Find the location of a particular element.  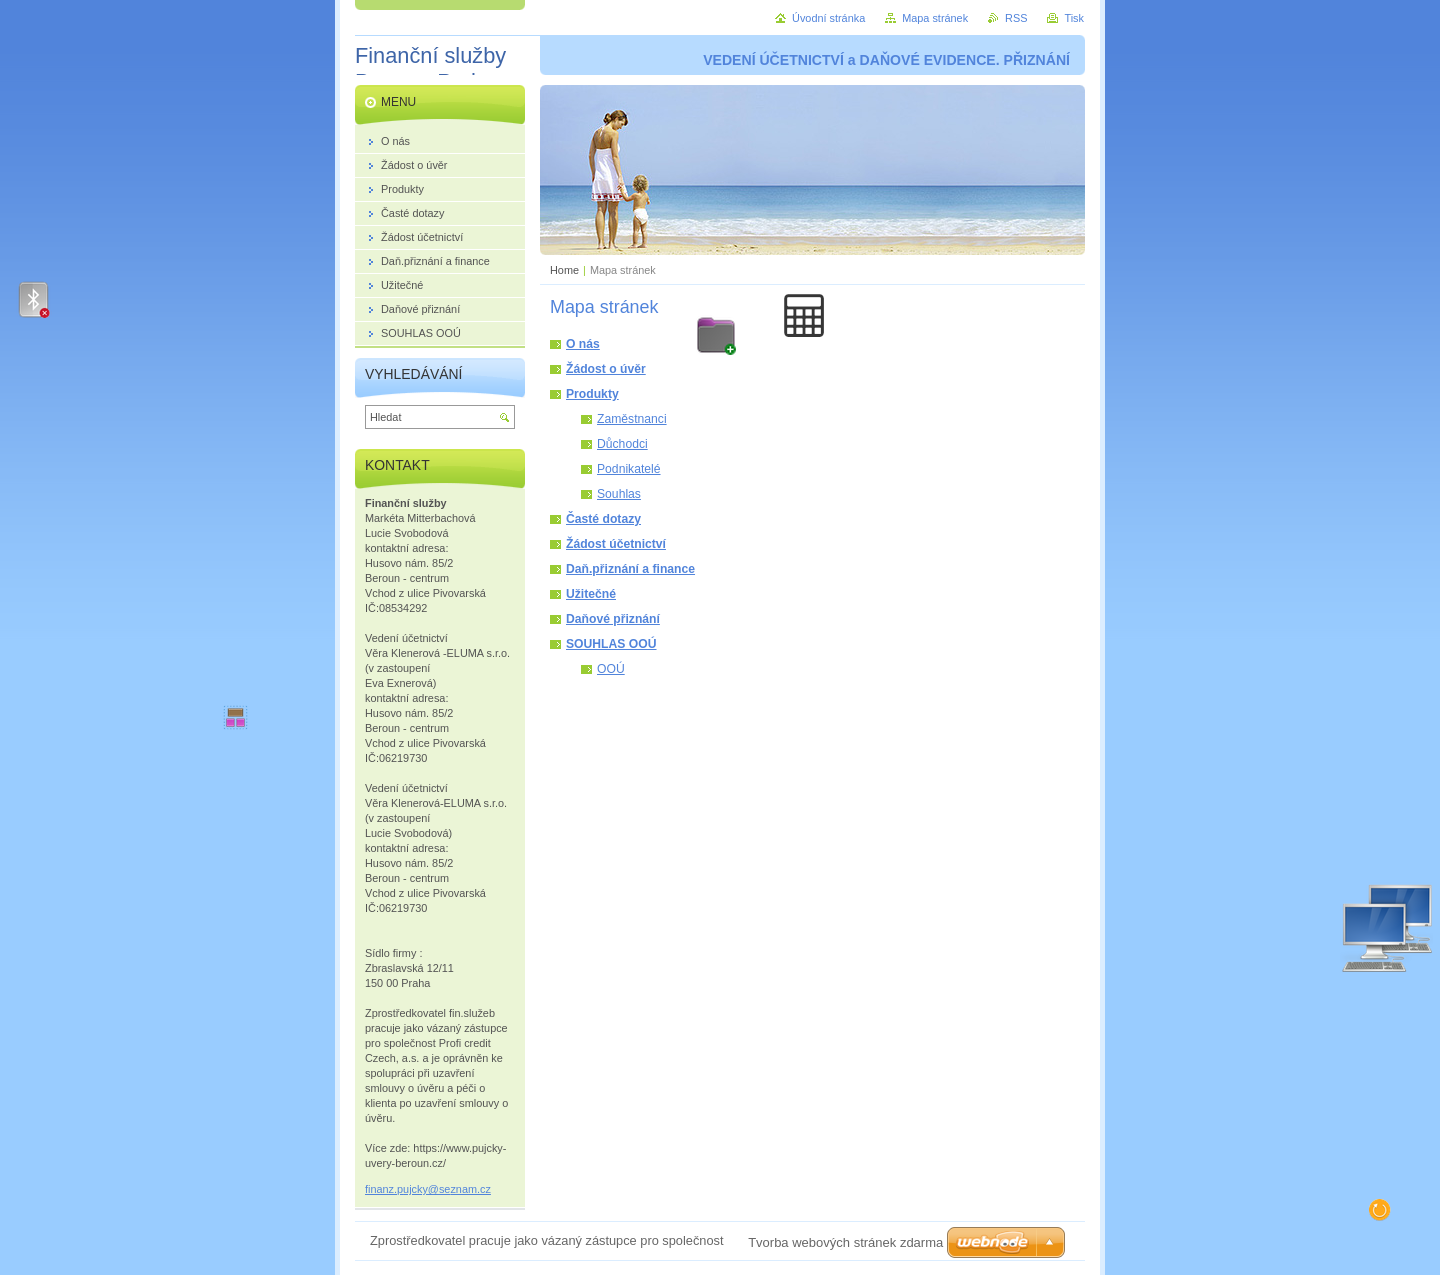

open the calculator app is located at coordinates (802, 315).